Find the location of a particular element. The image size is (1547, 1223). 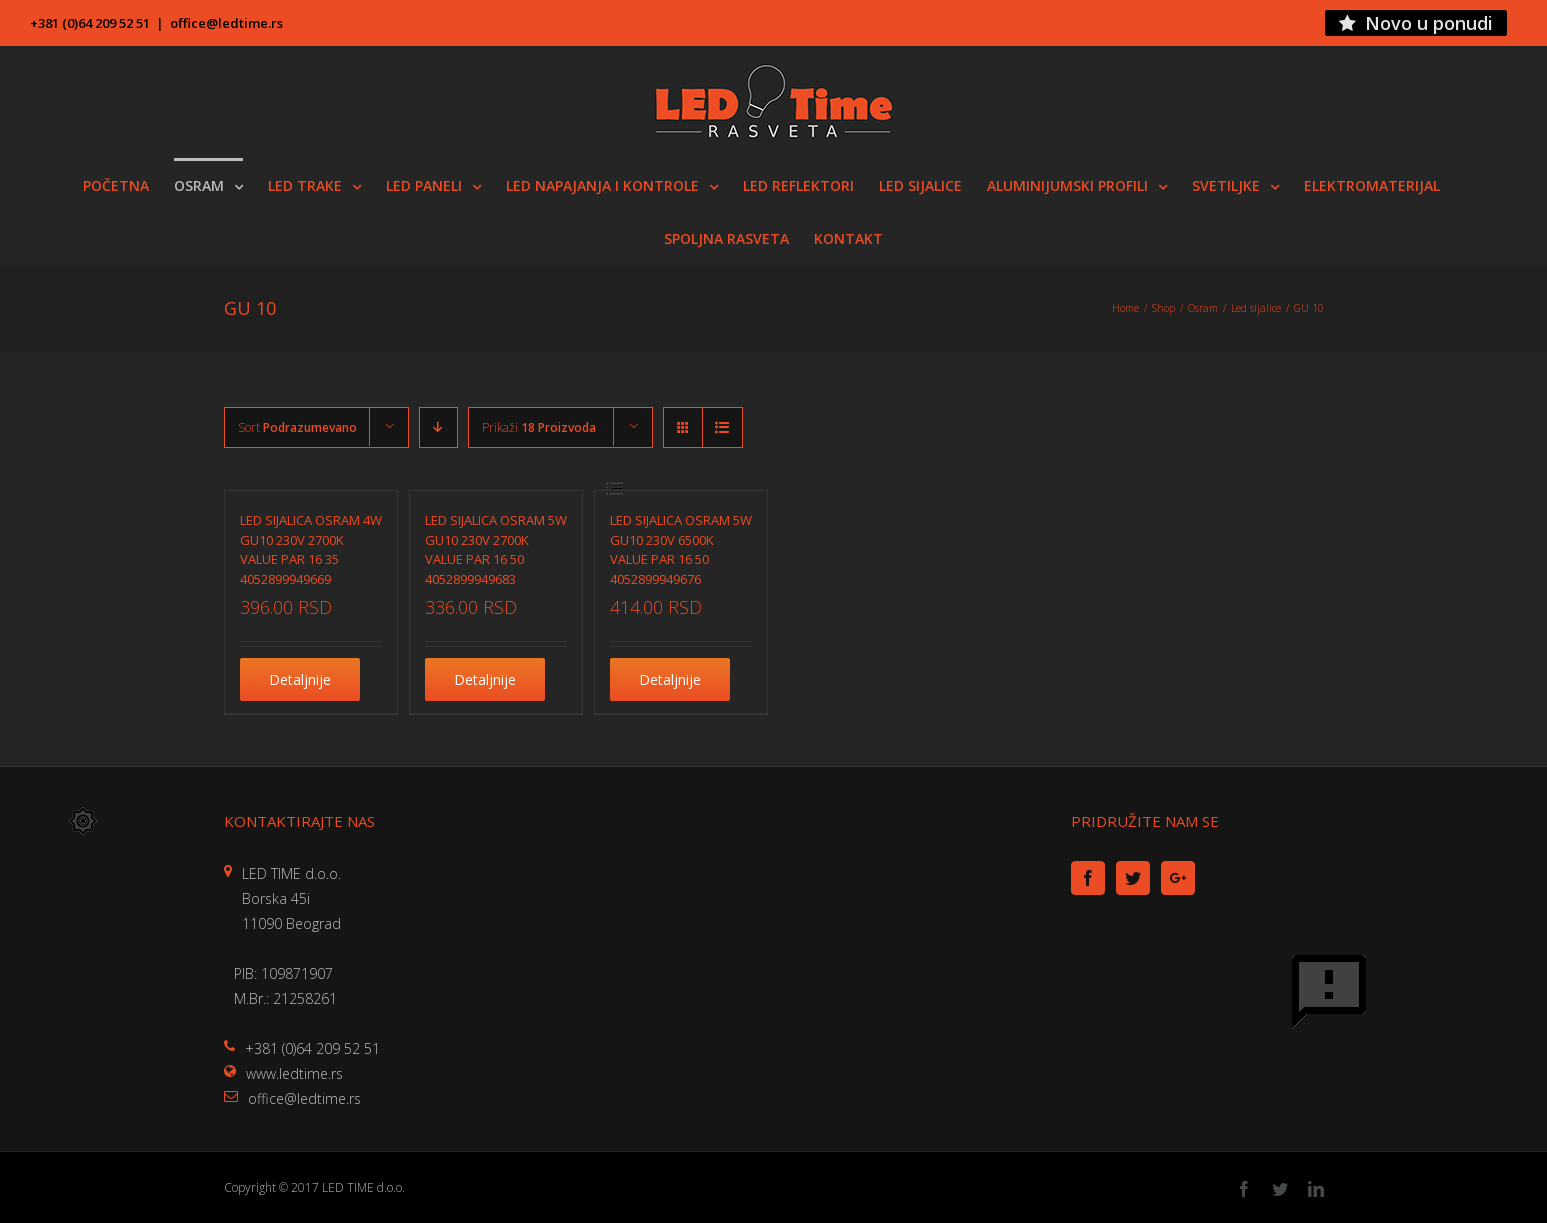

view items in a bulleted list format is located at coordinates (614, 488).